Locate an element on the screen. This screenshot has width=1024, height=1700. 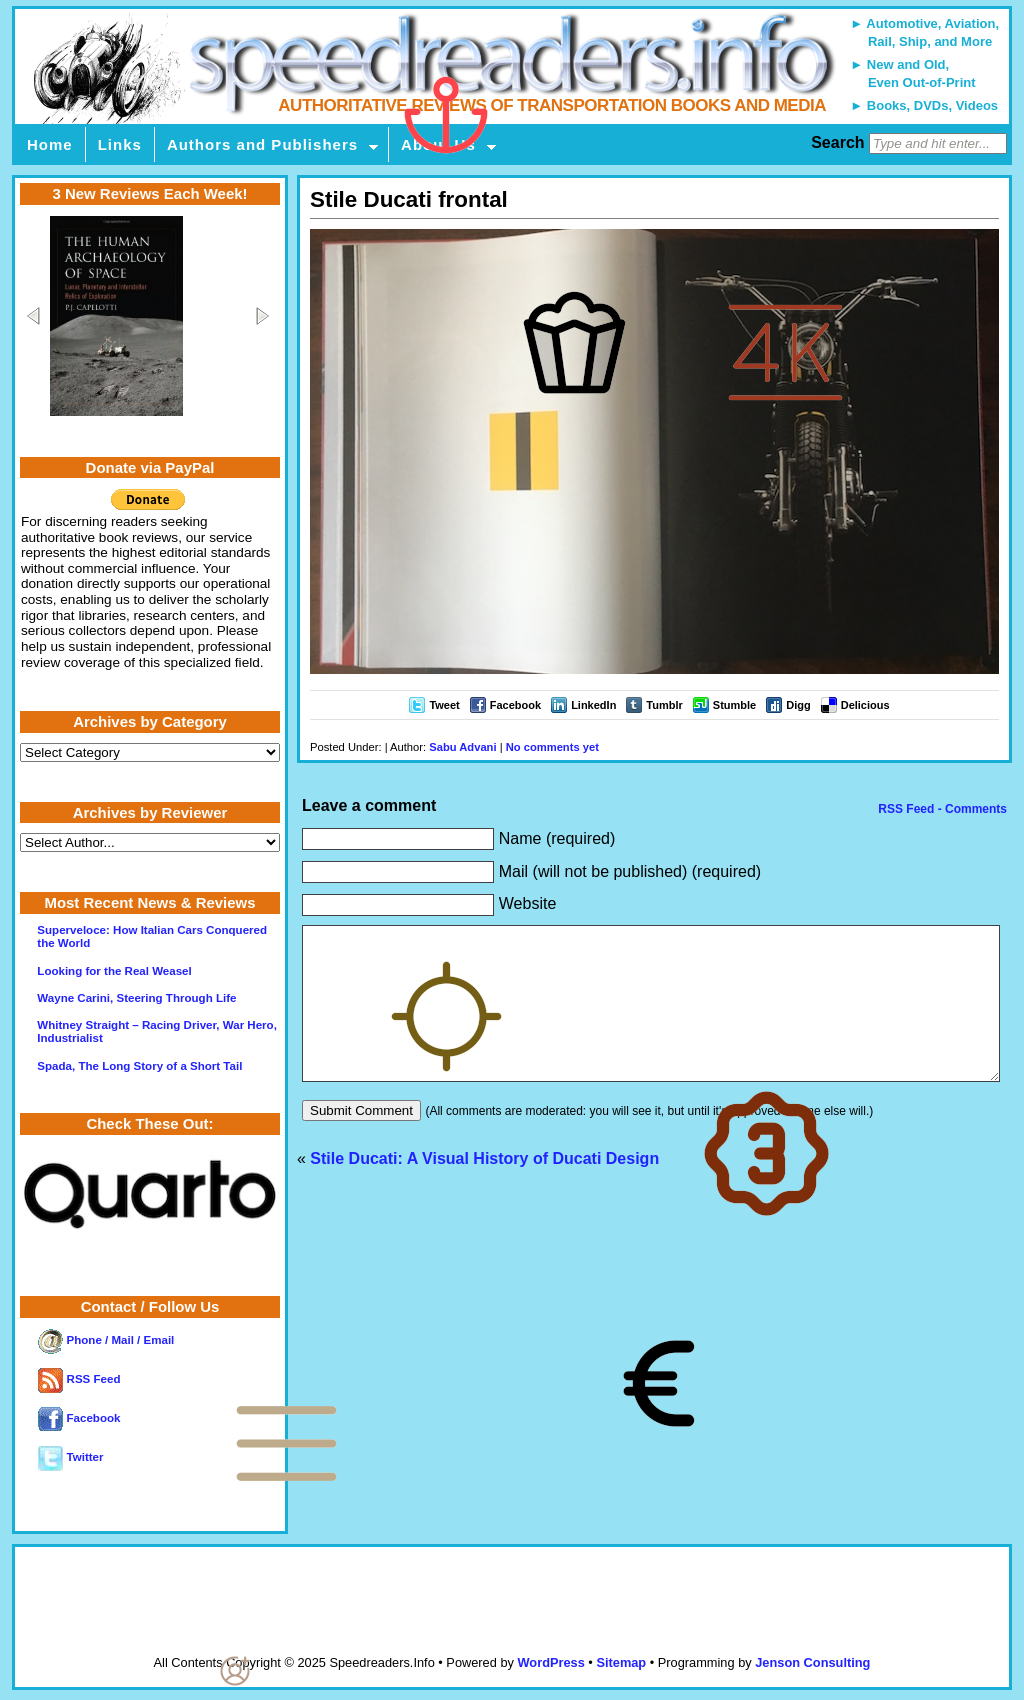
view items in list format is located at coordinates (286, 1443).